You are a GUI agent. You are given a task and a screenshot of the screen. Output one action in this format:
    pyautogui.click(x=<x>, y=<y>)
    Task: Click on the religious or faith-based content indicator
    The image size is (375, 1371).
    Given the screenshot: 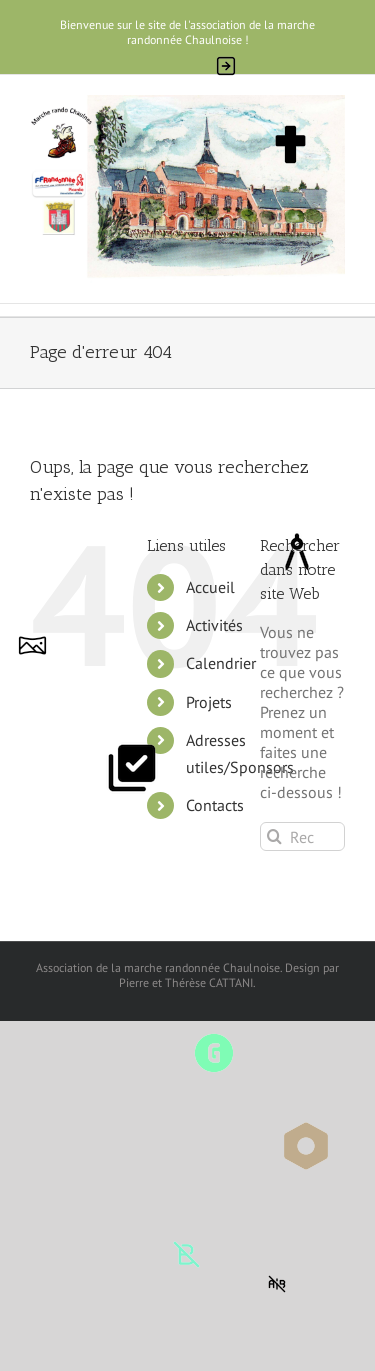 What is the action you would take?
    pyautogui.click(x=290, y=144)
    